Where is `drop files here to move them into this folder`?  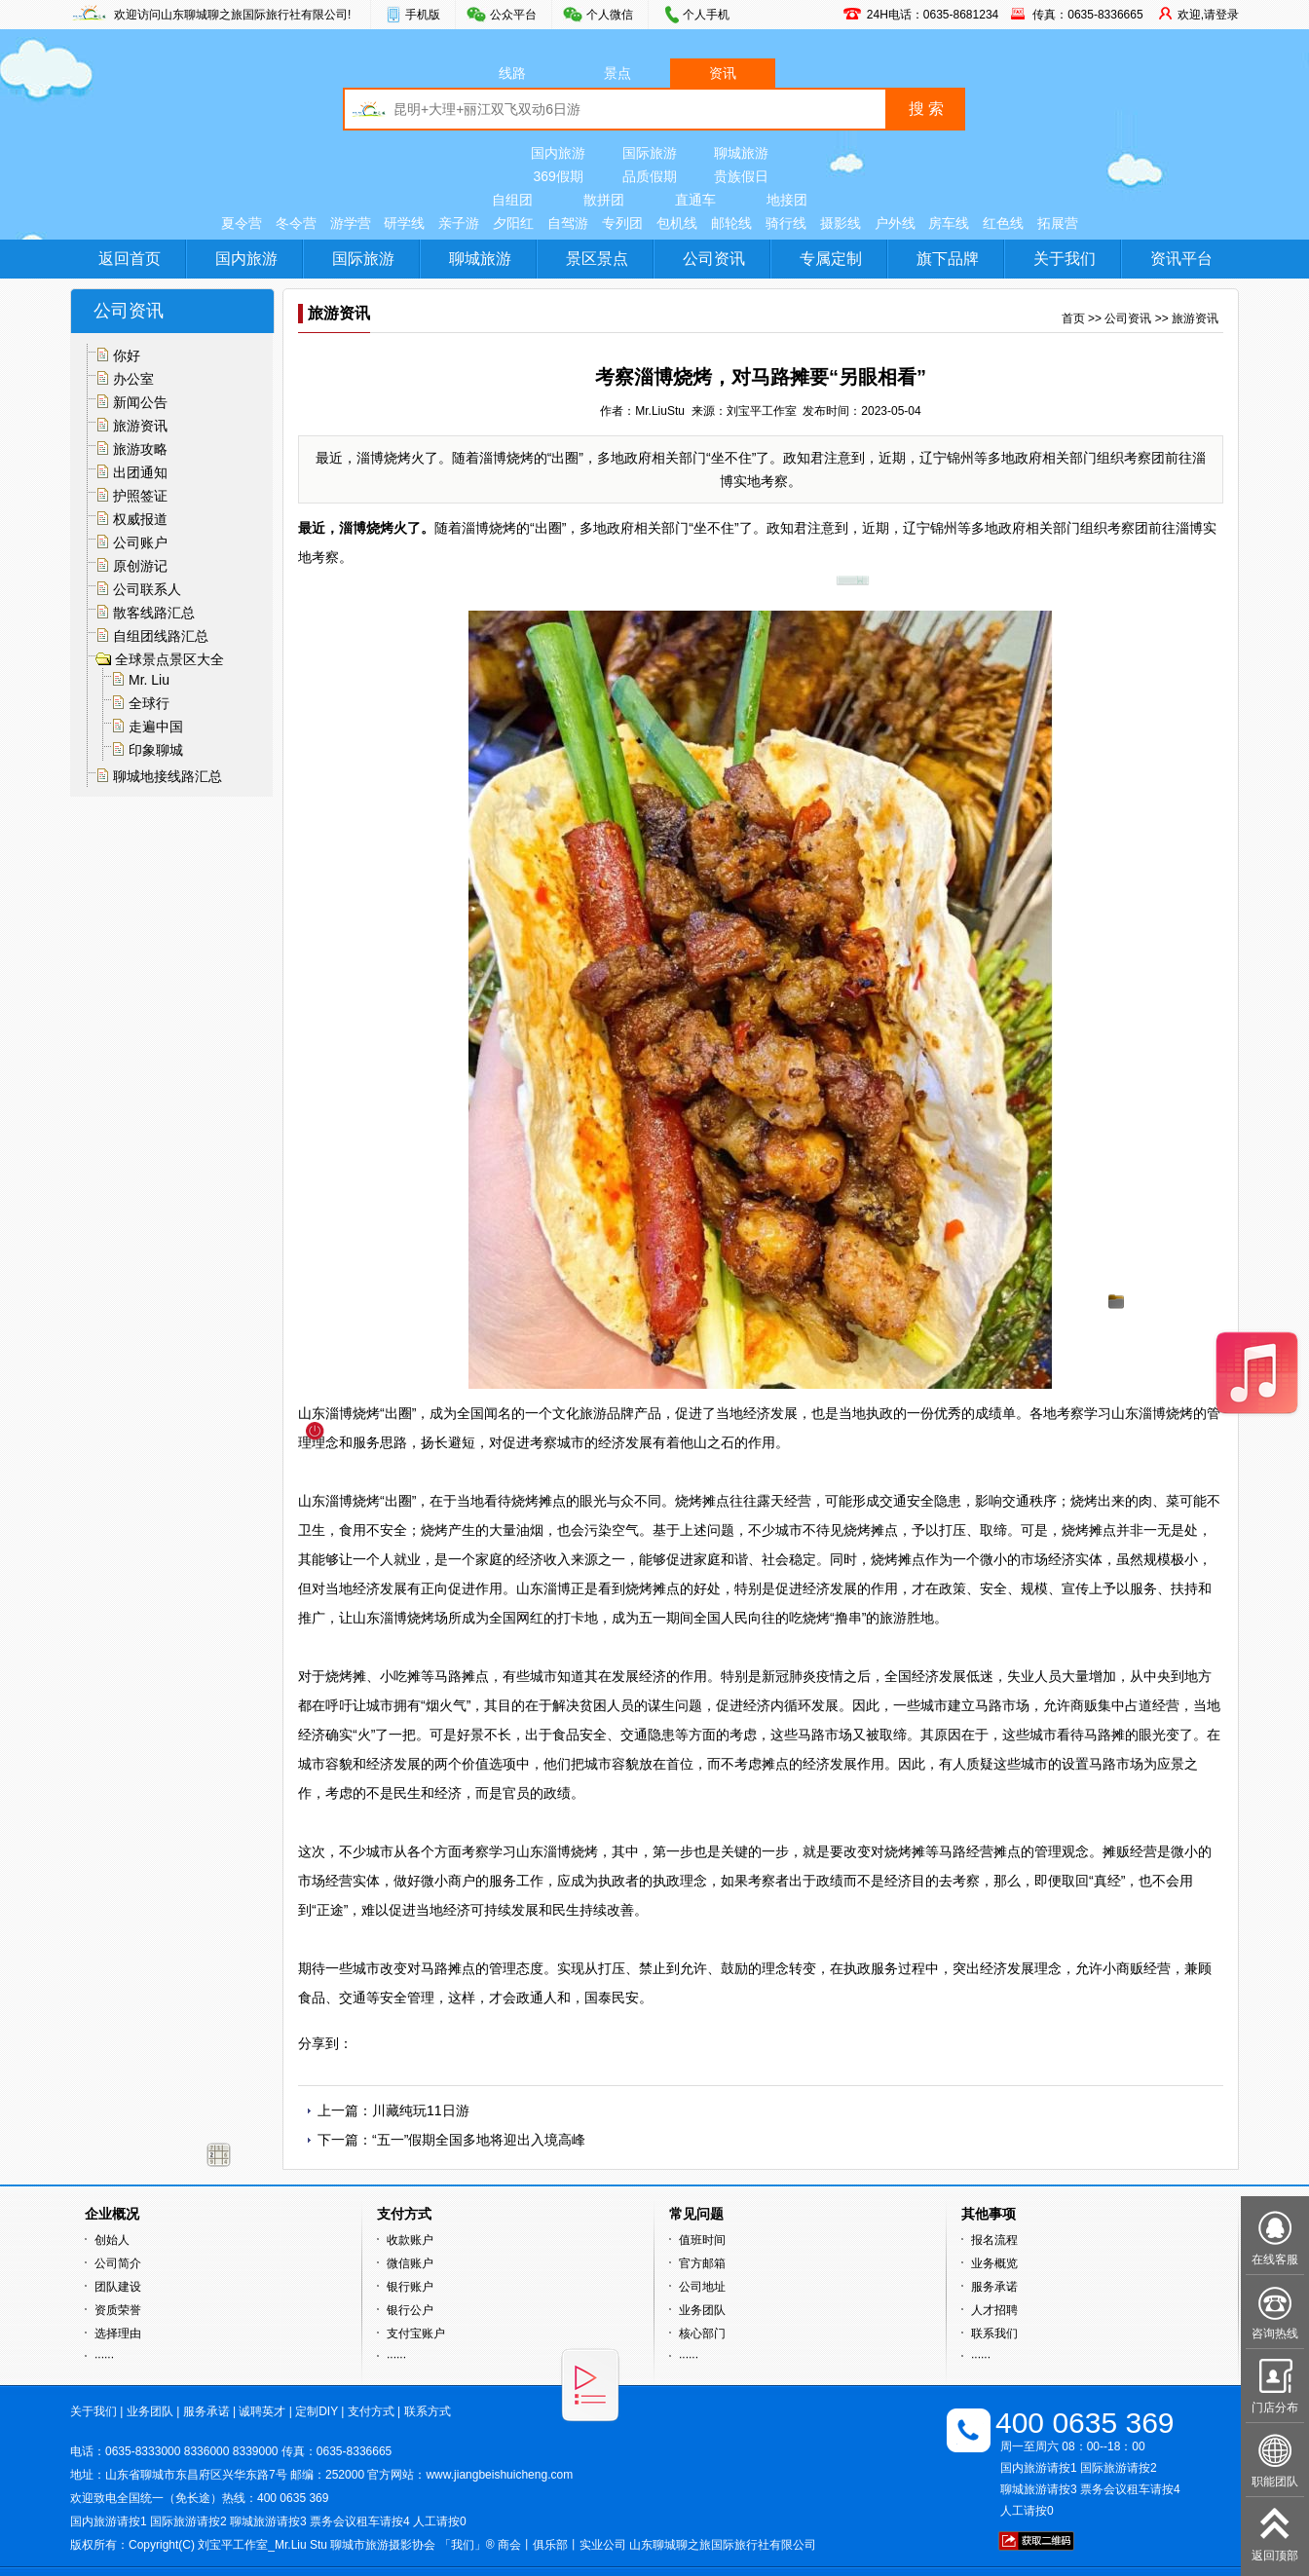
drop files here to move them into this folder is located at coordinates (1116, 1301).